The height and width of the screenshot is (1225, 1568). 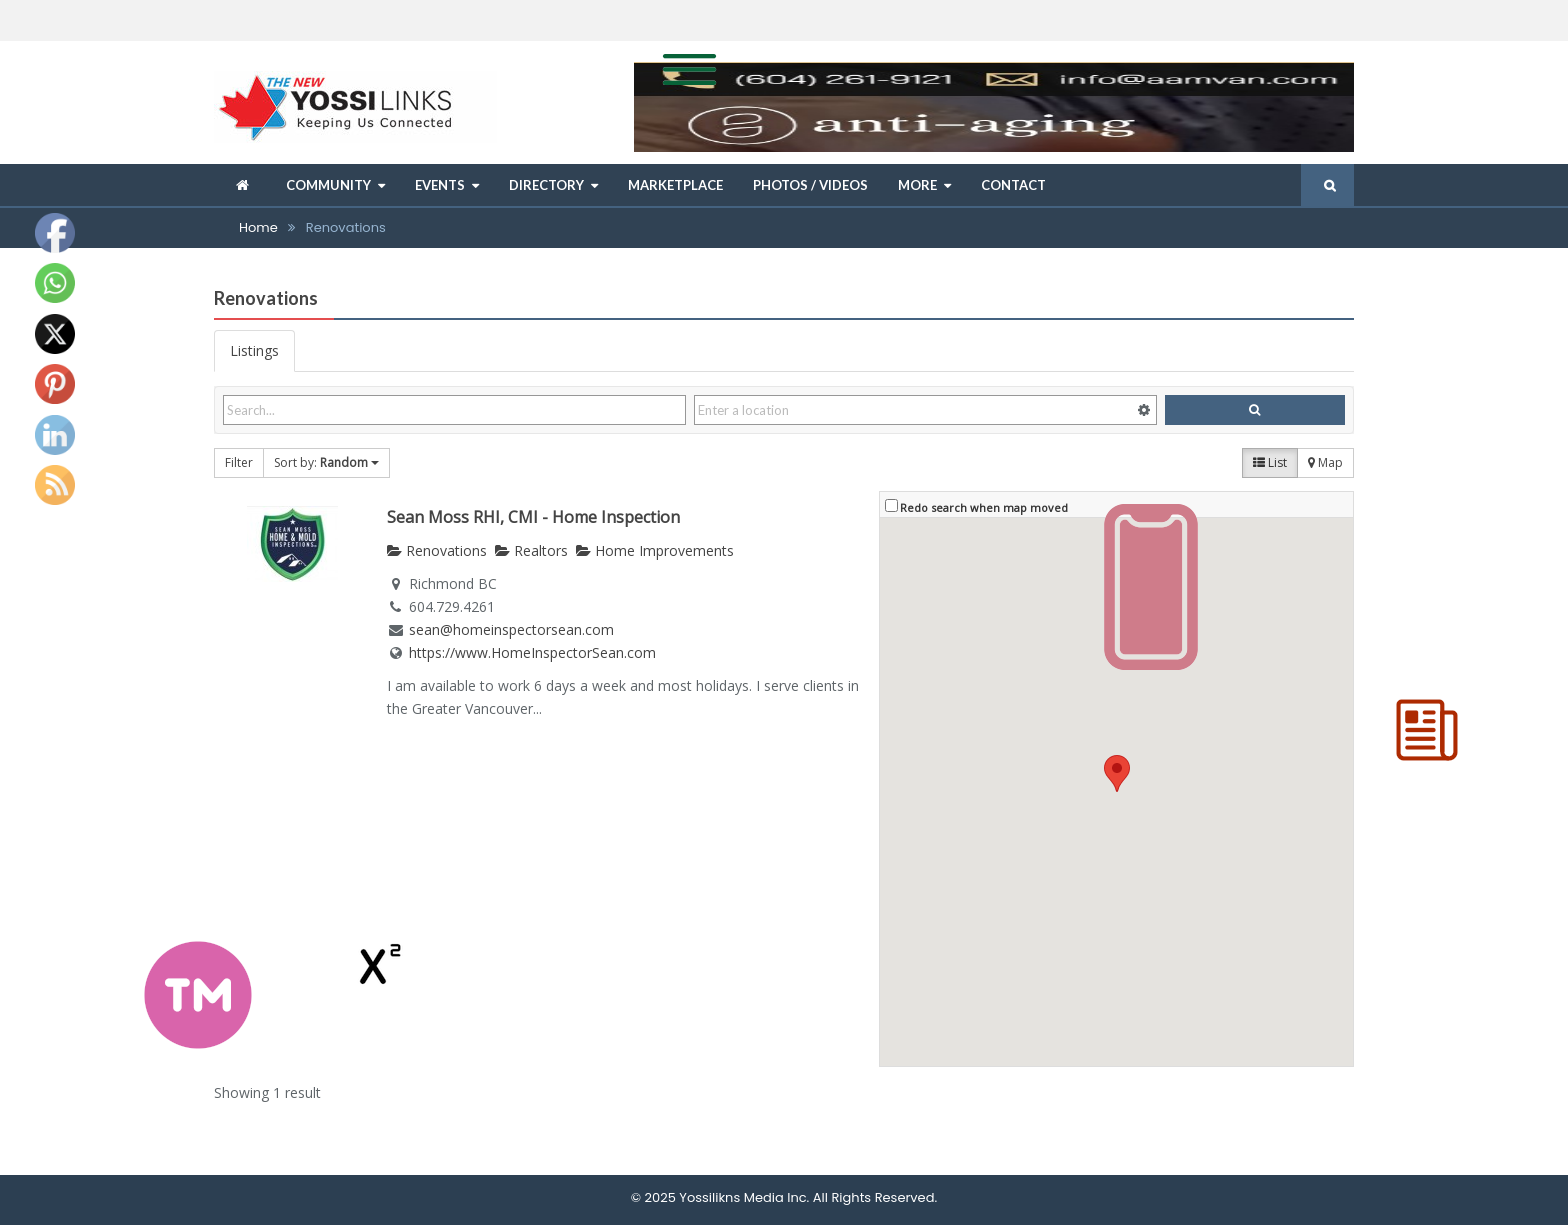 What do you see at coordinates (1151, 587) in the screenshot?
I see `switch to mobile view` at bounding box center [1151, 587].